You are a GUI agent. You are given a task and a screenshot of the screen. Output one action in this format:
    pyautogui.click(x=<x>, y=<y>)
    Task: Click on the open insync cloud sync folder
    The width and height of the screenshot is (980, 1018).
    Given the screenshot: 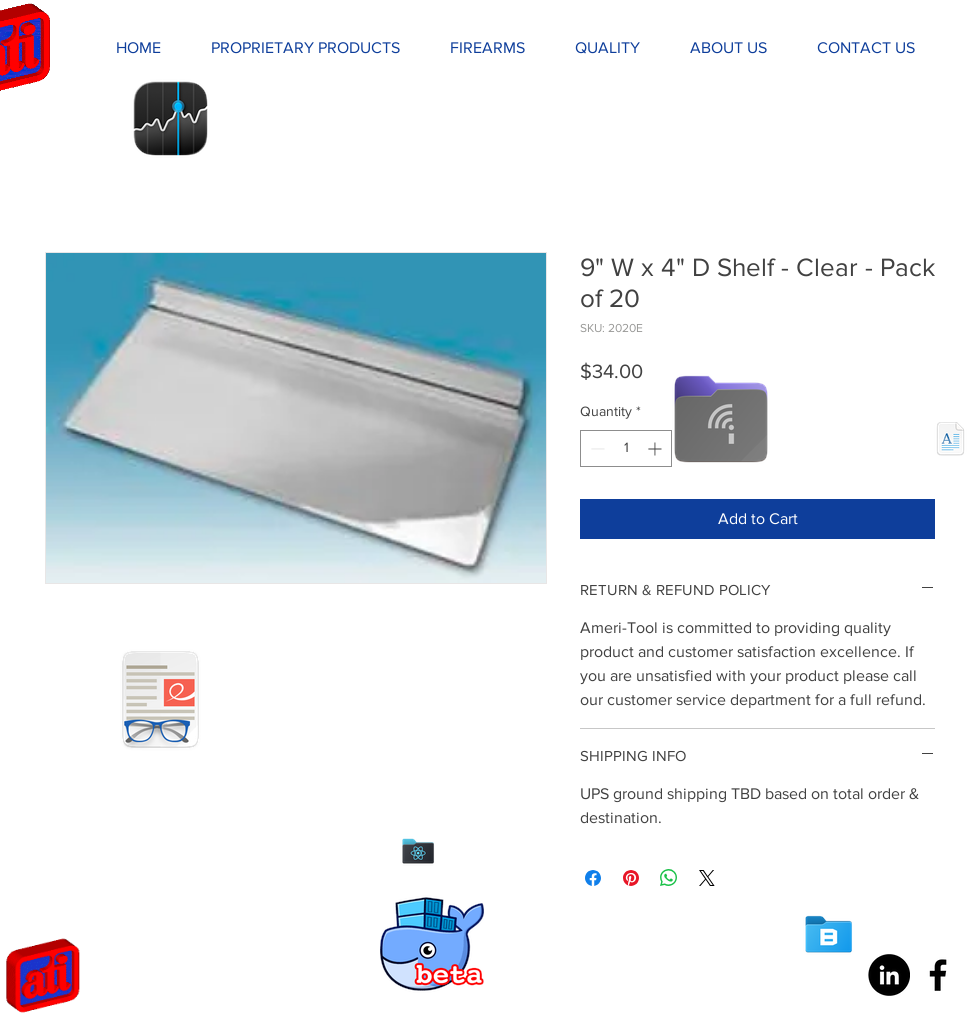 What is the action you would take?
    pyautogui.click(x=721, y=419)
    